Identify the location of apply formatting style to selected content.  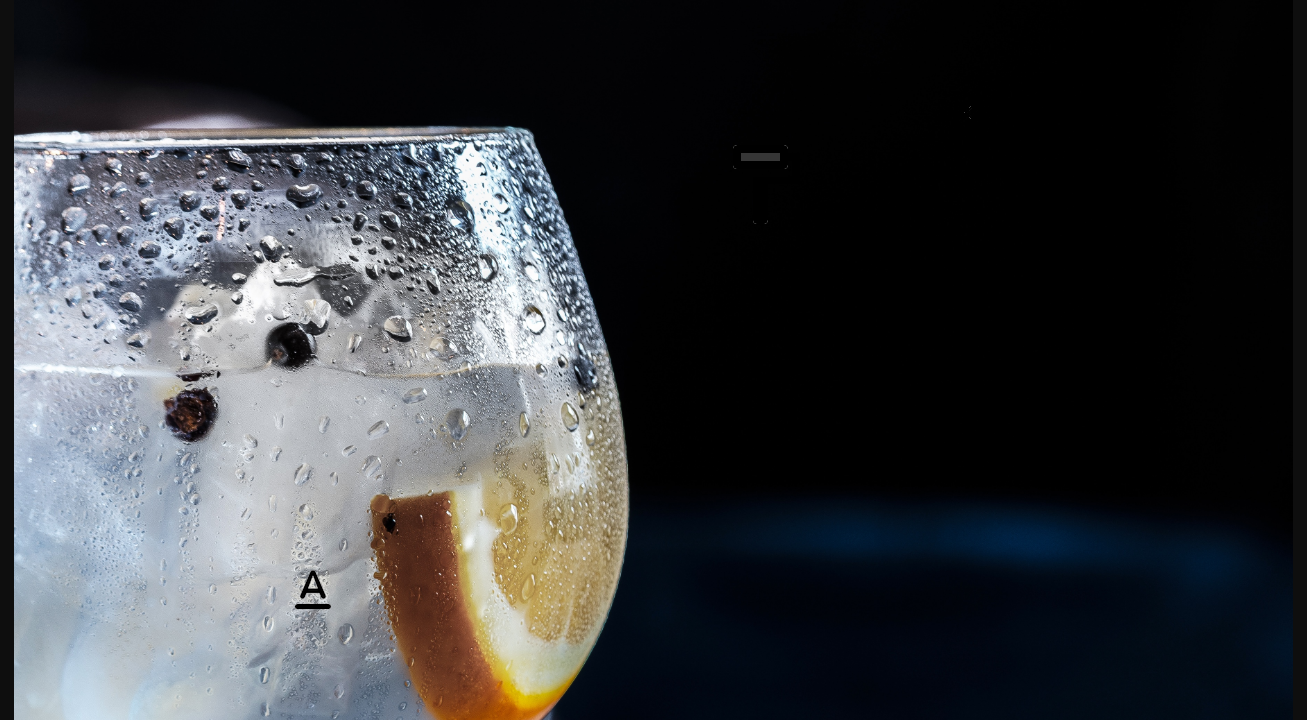
(764, 184).